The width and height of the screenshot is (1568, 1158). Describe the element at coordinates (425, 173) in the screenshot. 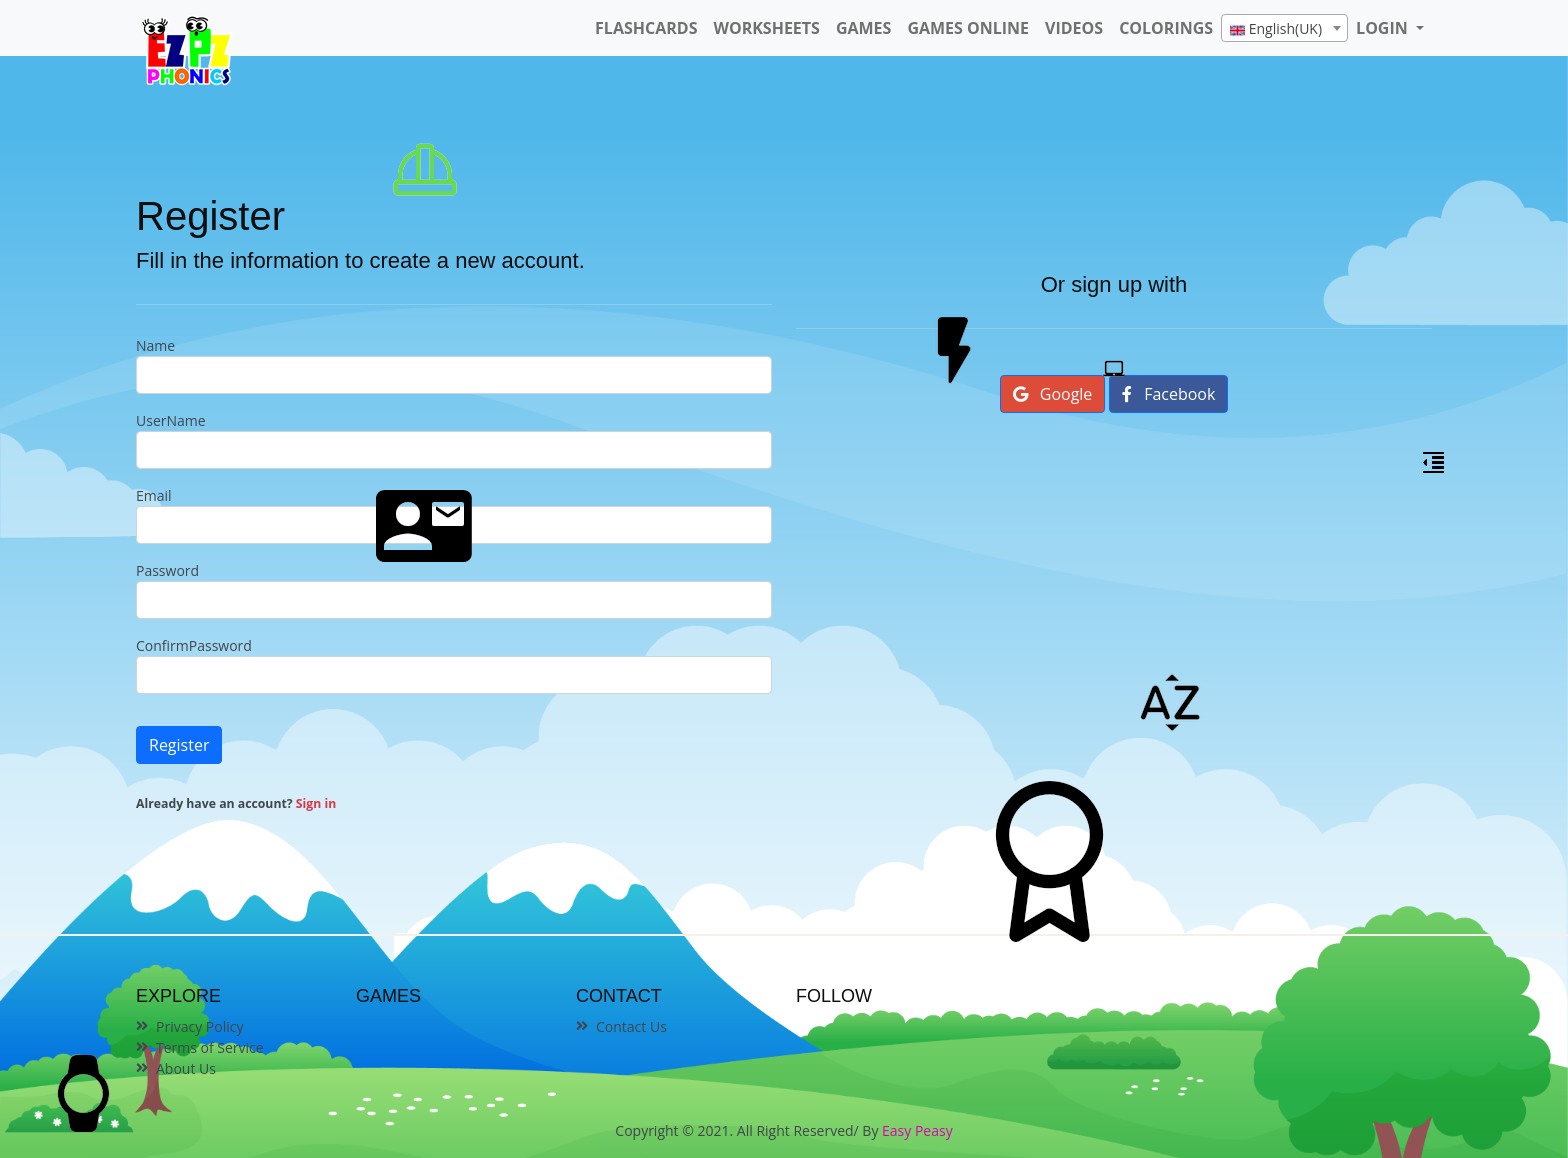

I see `access construction or site safety settings` at that location.